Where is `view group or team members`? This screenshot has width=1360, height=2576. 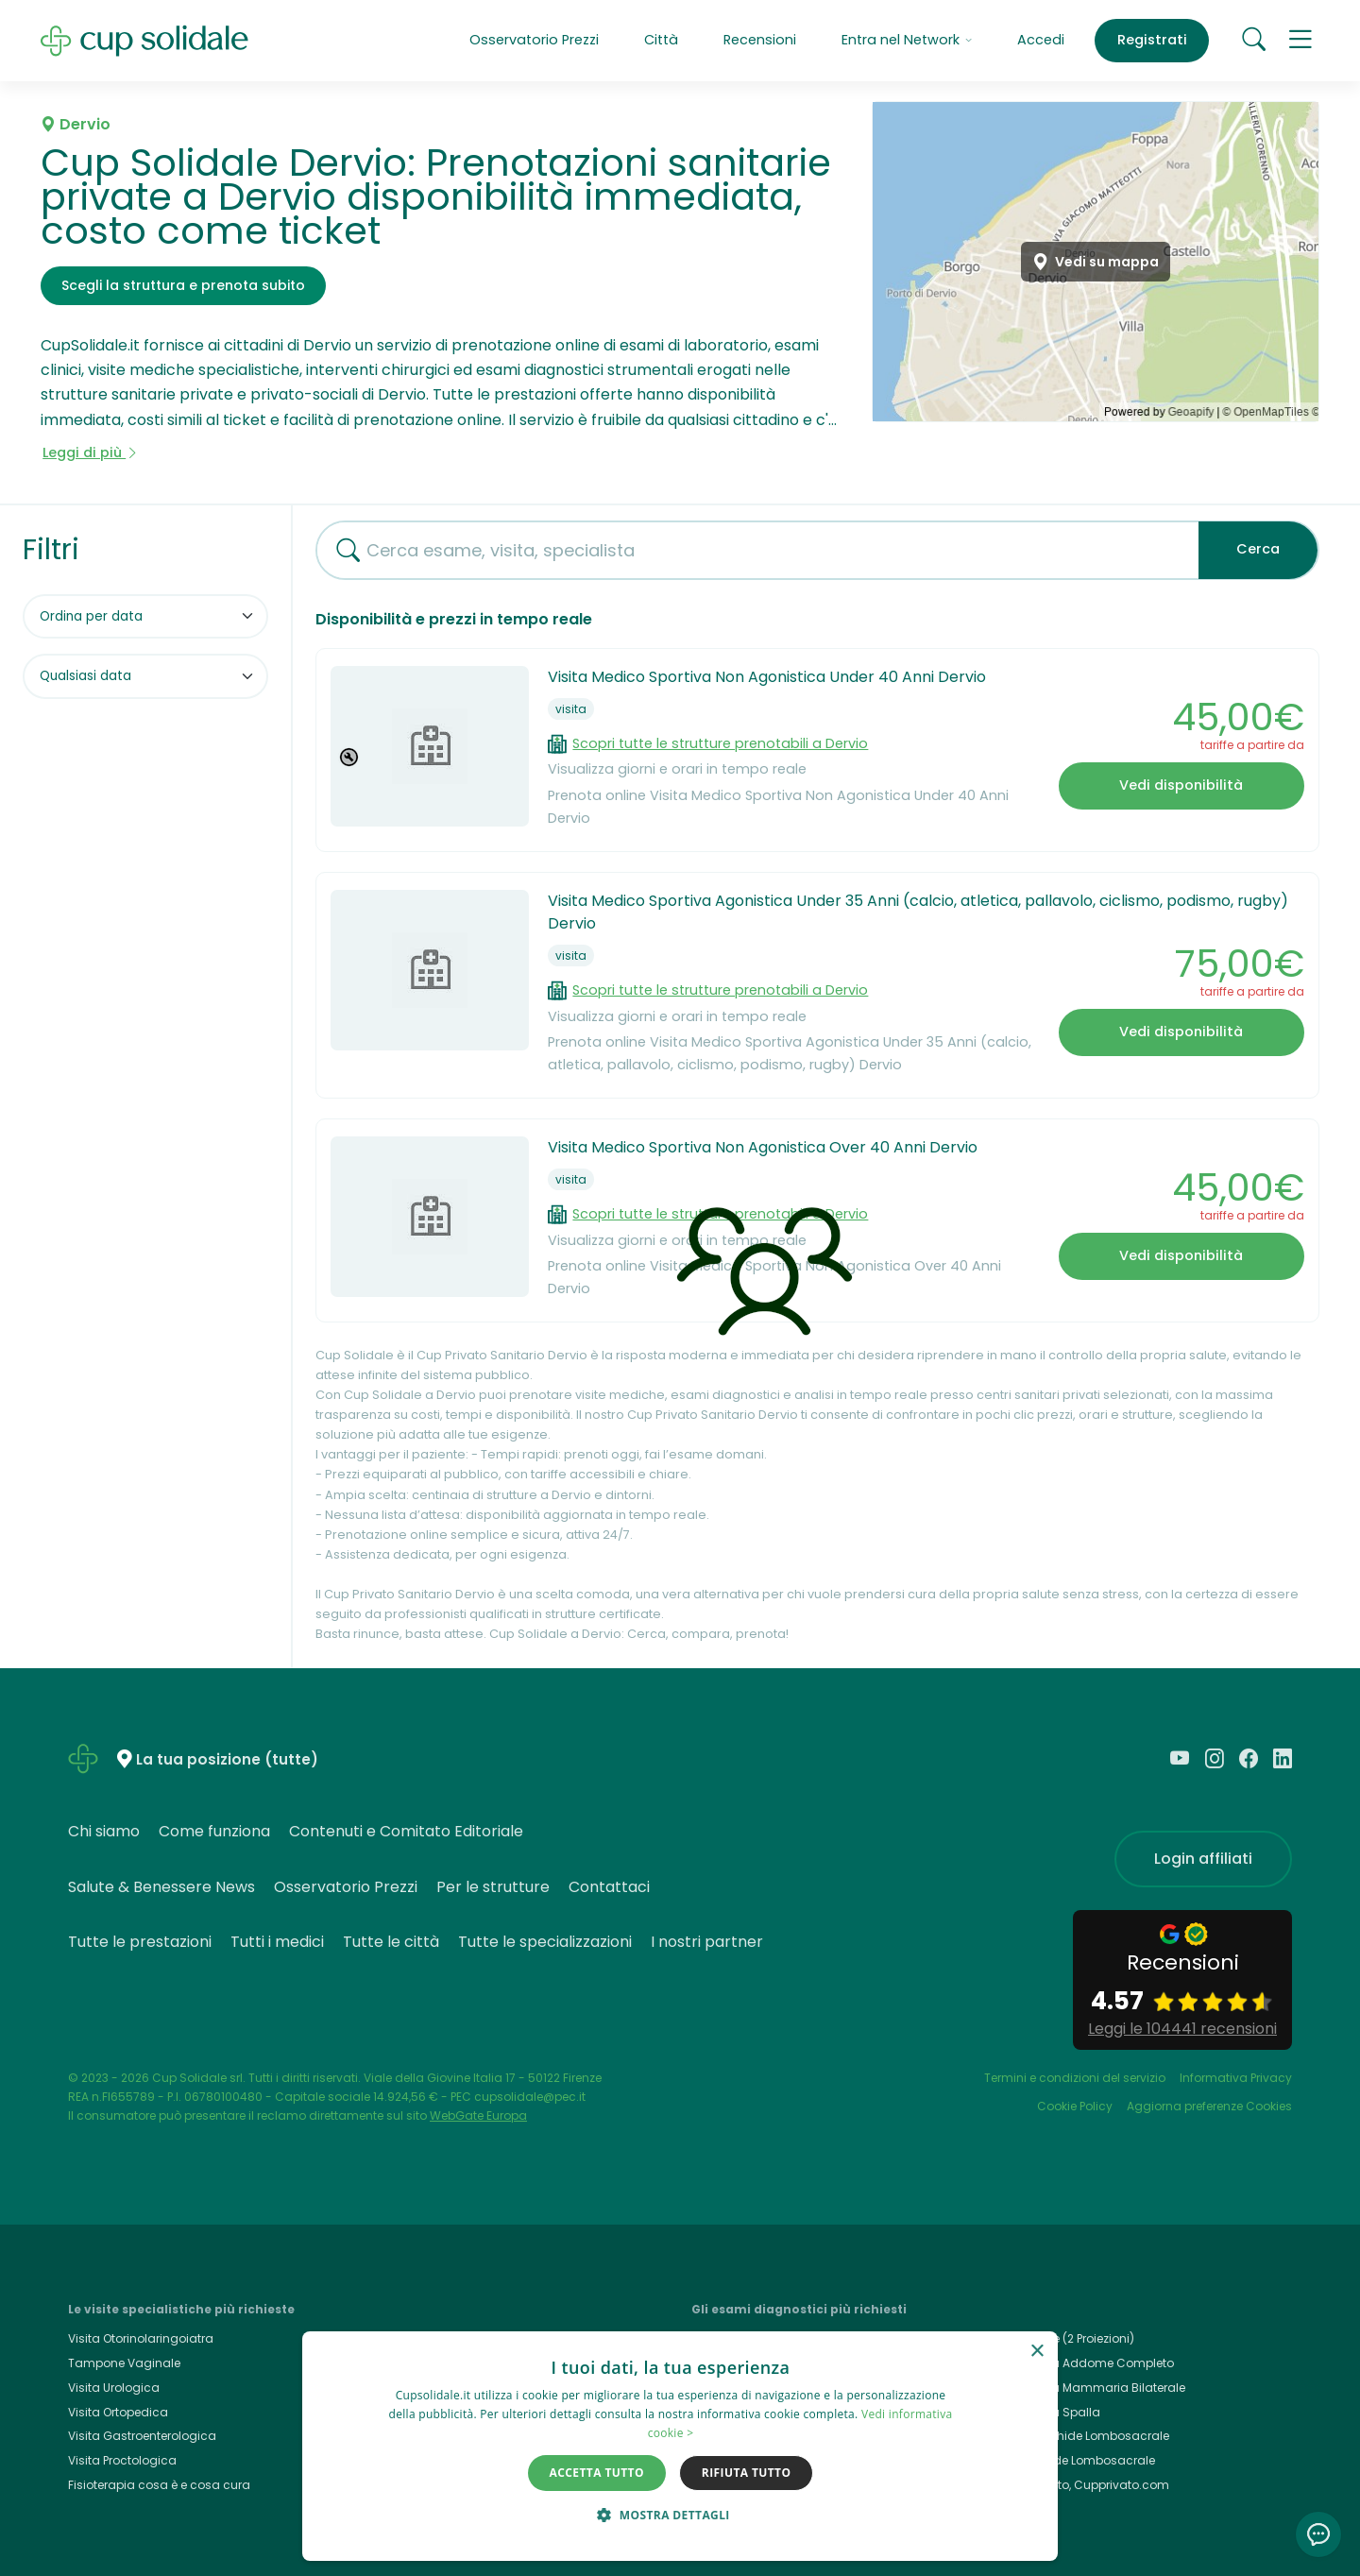 view group or team members is located at coordinates (764, 1265).